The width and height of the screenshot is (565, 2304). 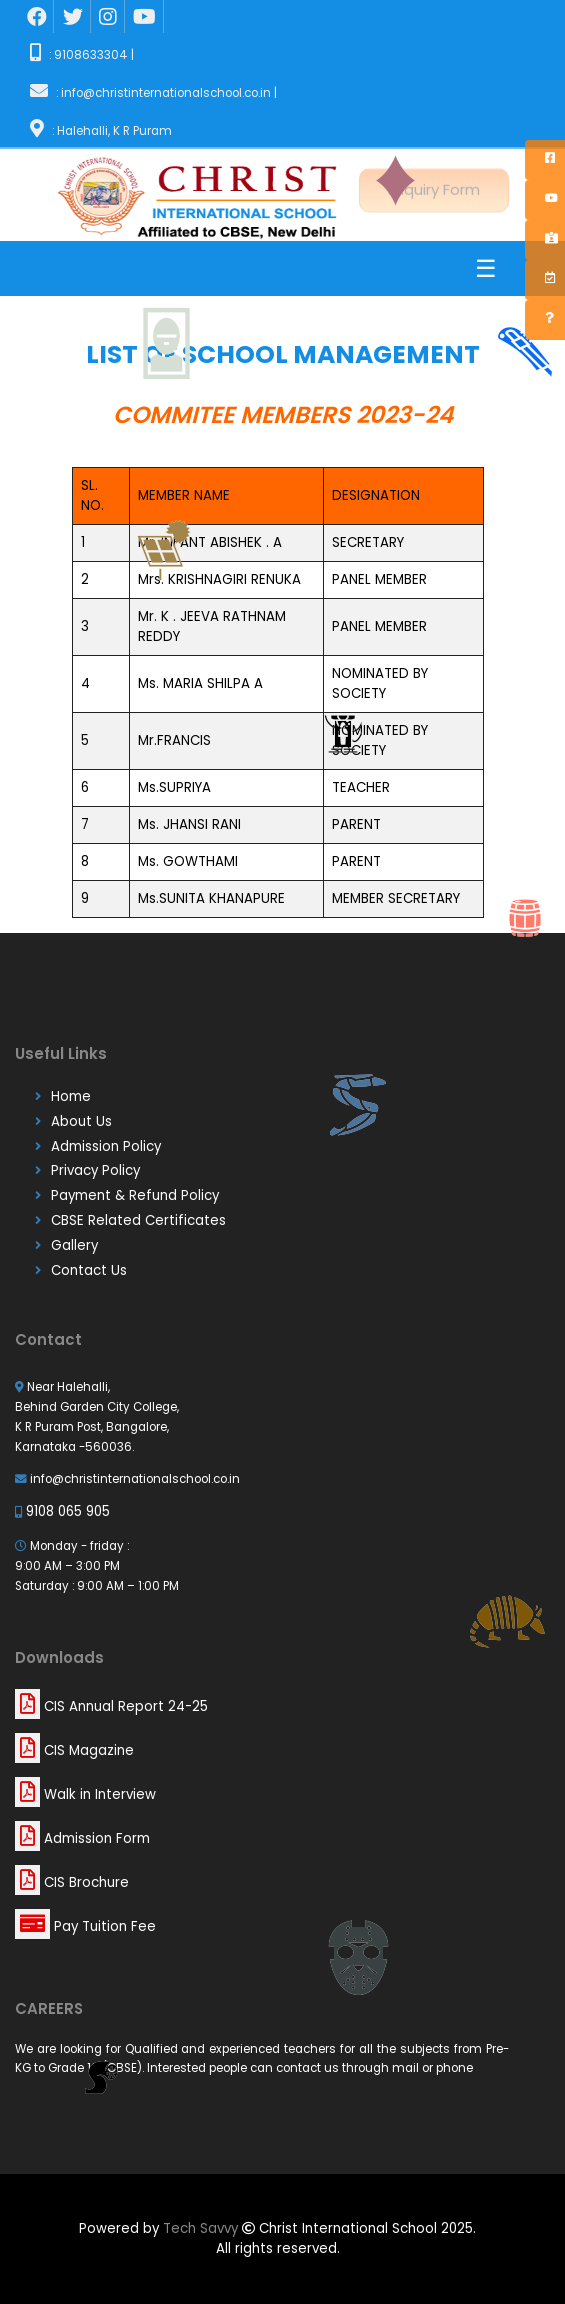 I want to click on view user profile or account, so click(x=166, y=343).